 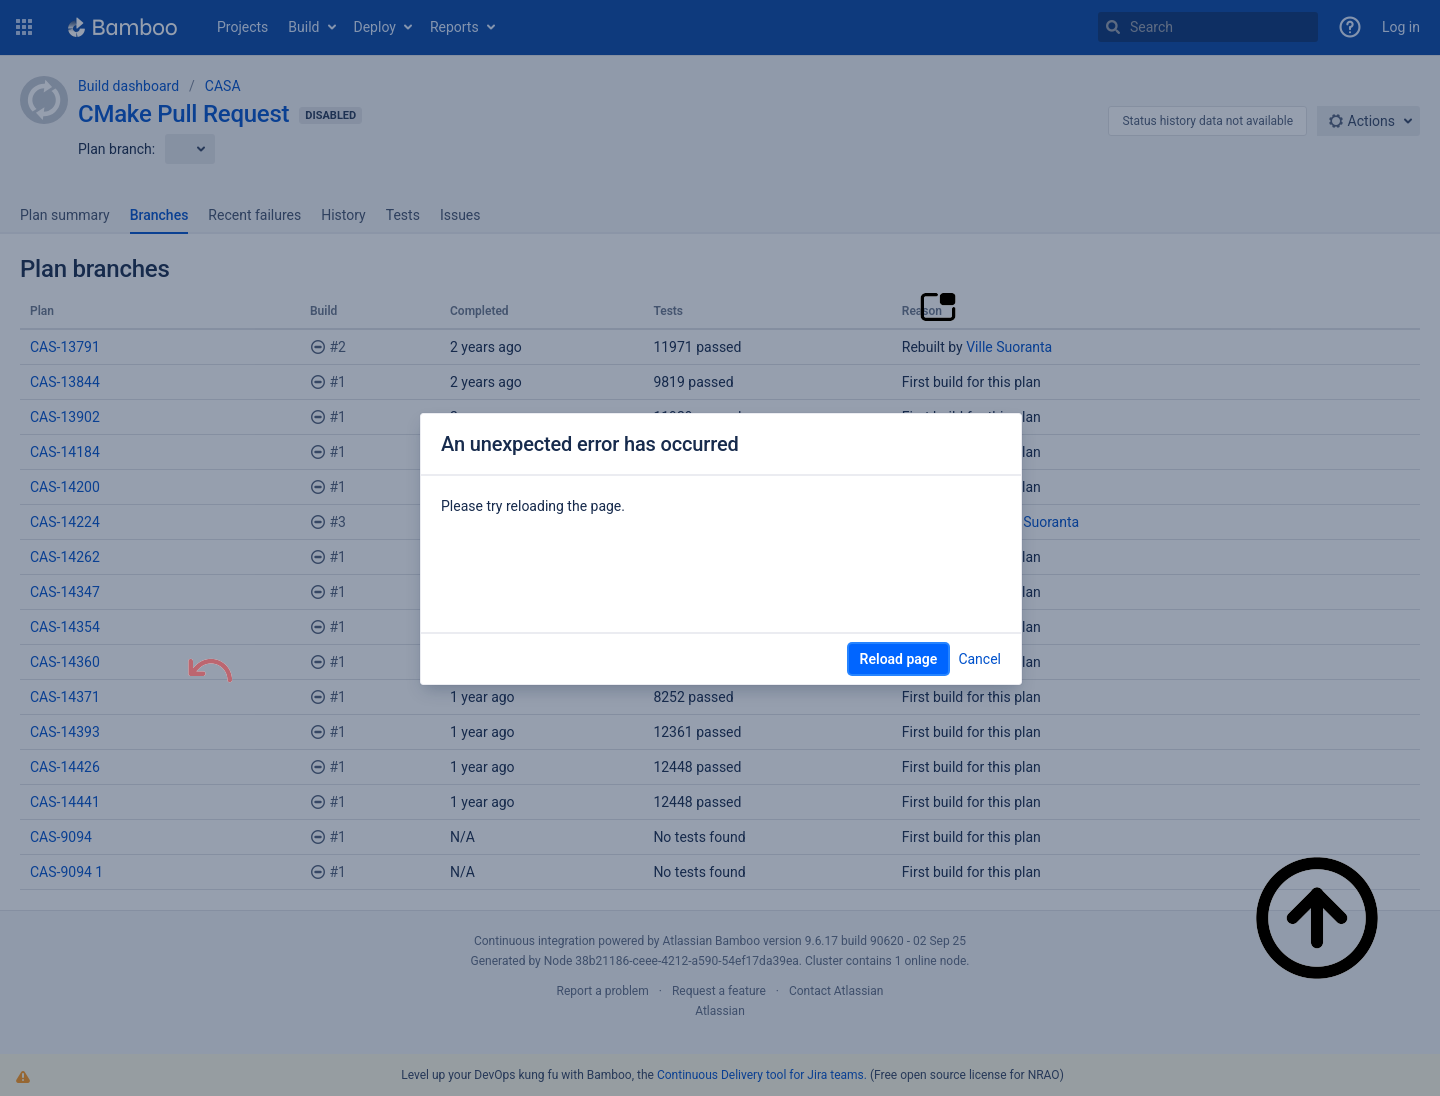 I want to click on scroll to top of page, so click(x=1317, y=918).